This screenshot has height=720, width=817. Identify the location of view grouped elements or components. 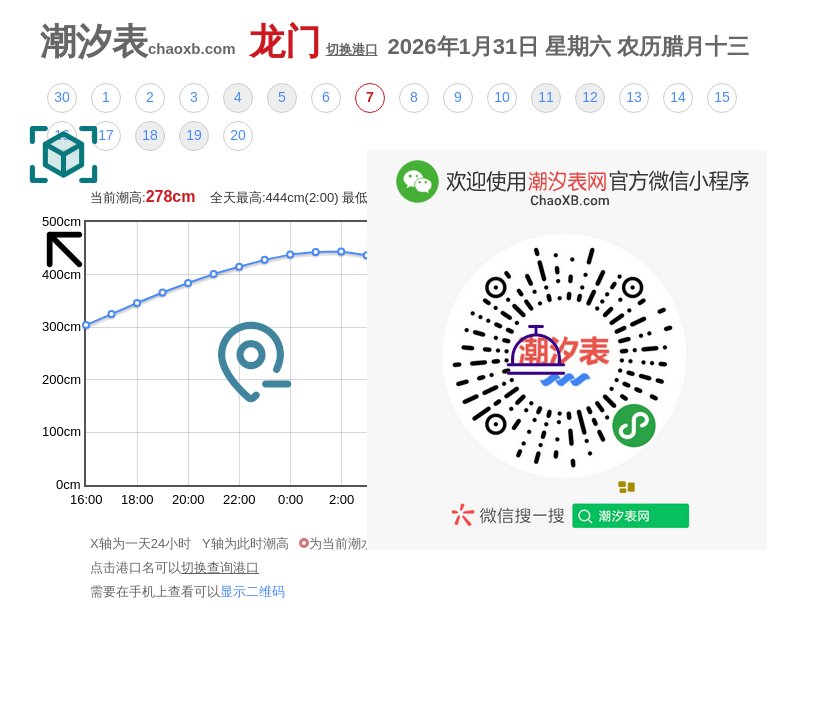
(626, 486).